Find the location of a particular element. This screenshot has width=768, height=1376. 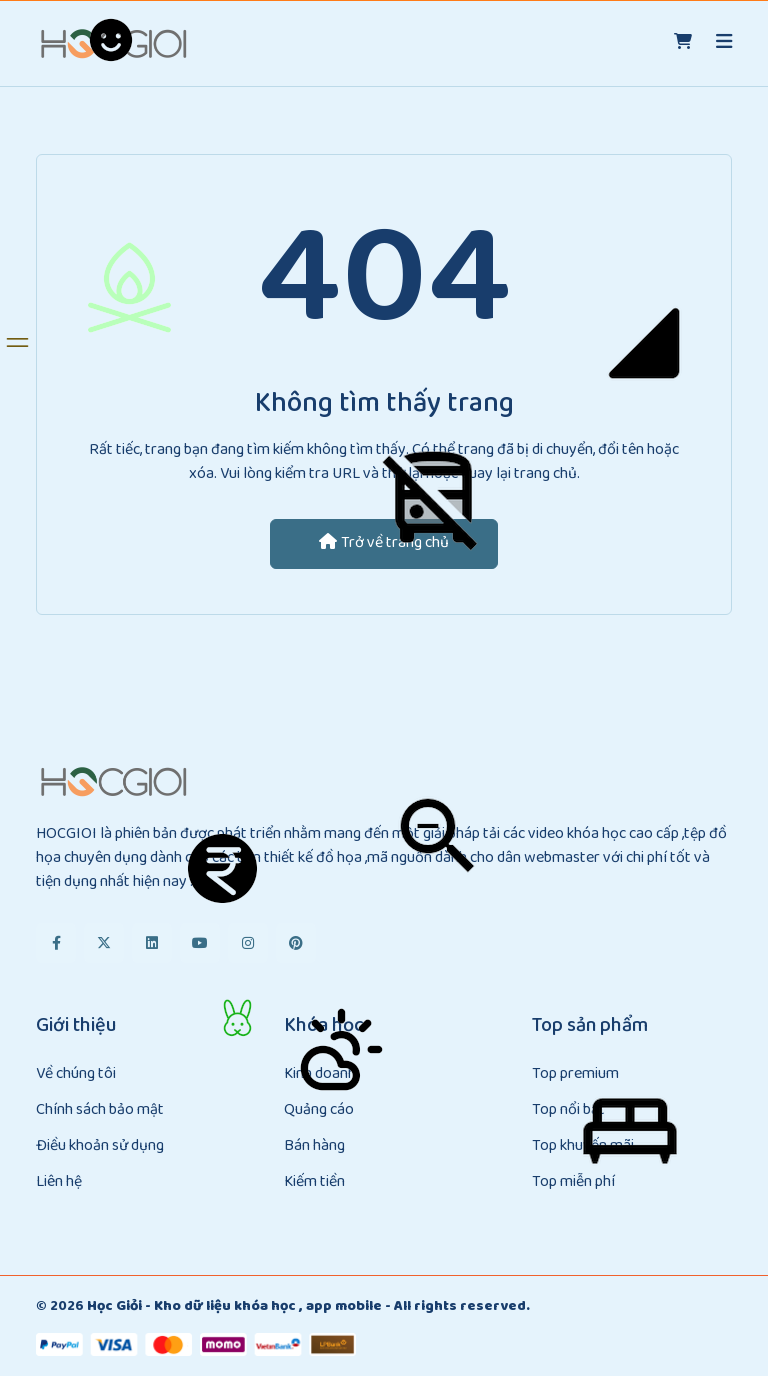

view price in Indian rupees is located at coordinates (222, 868).